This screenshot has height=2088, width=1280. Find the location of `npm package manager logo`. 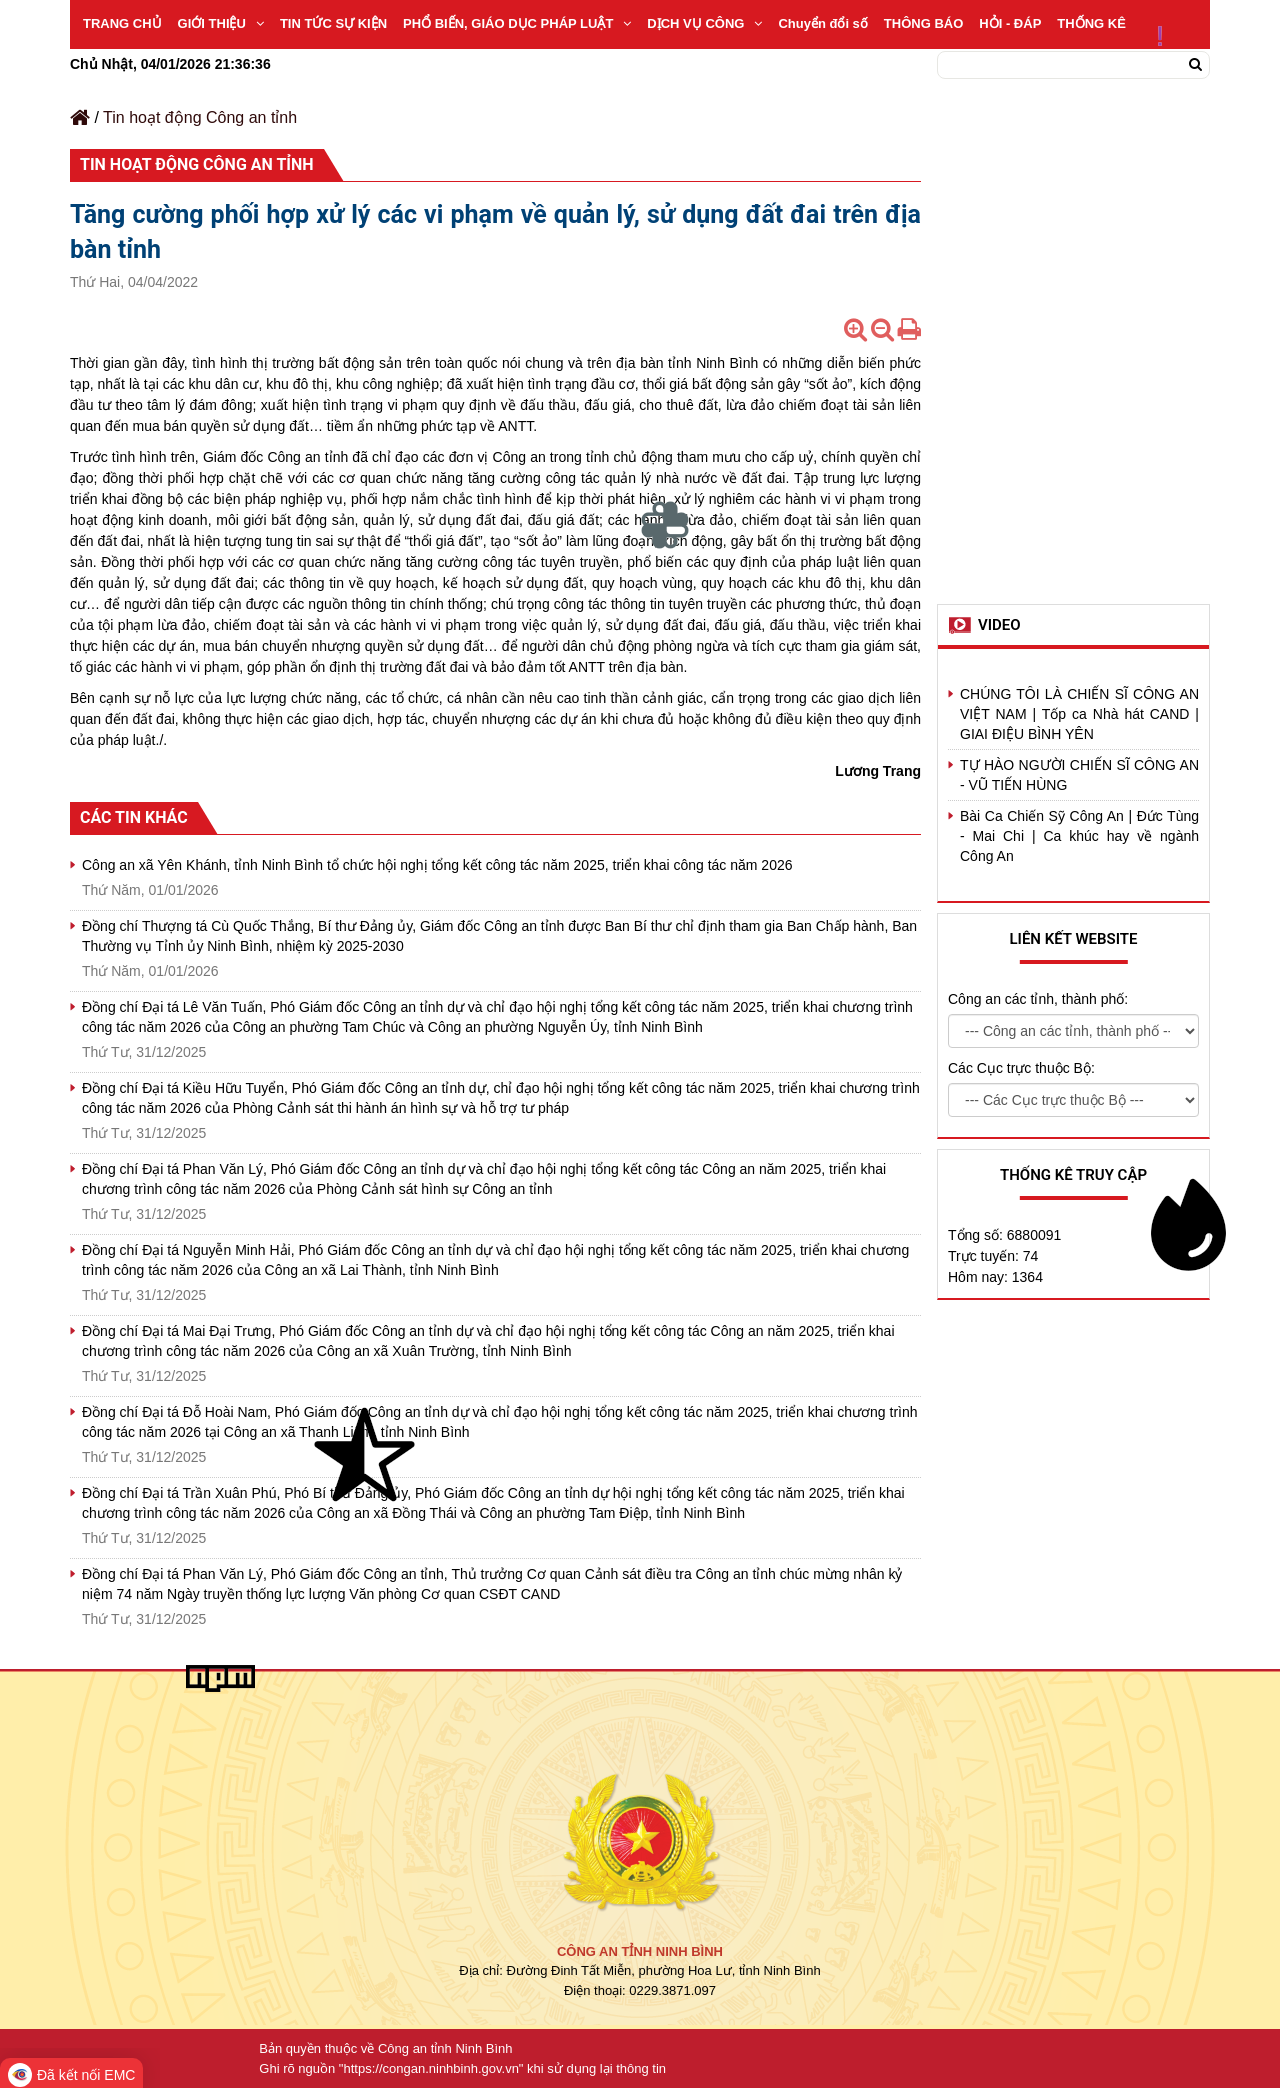

npm package manager logo is located at coordinates (220, 1678).